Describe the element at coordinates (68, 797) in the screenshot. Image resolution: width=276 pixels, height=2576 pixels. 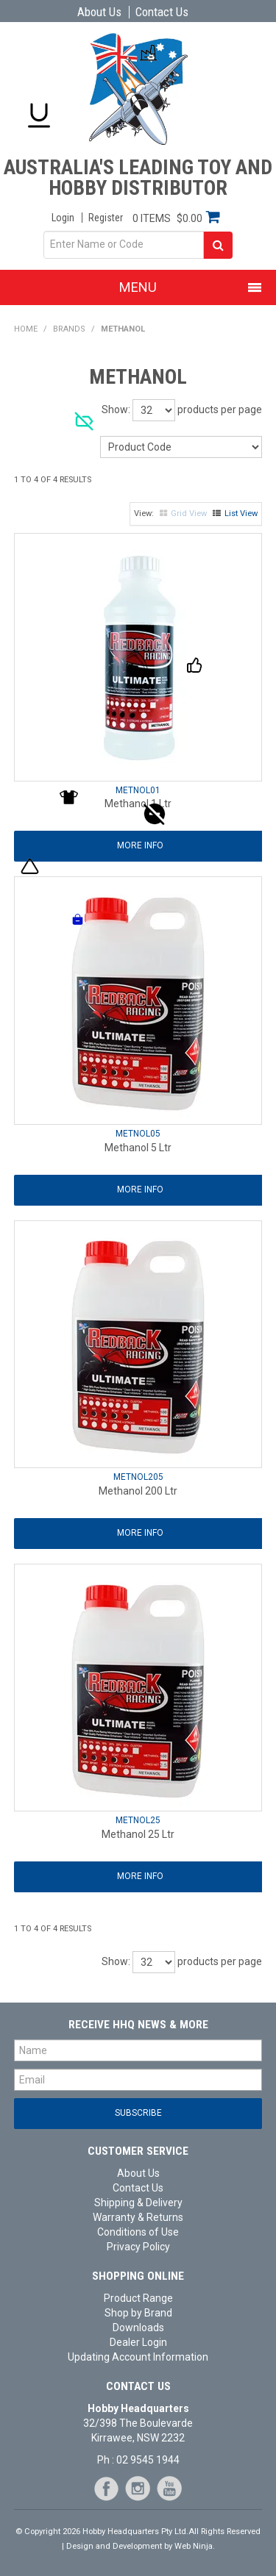
I see `browse clothing or apparel items` at that location.